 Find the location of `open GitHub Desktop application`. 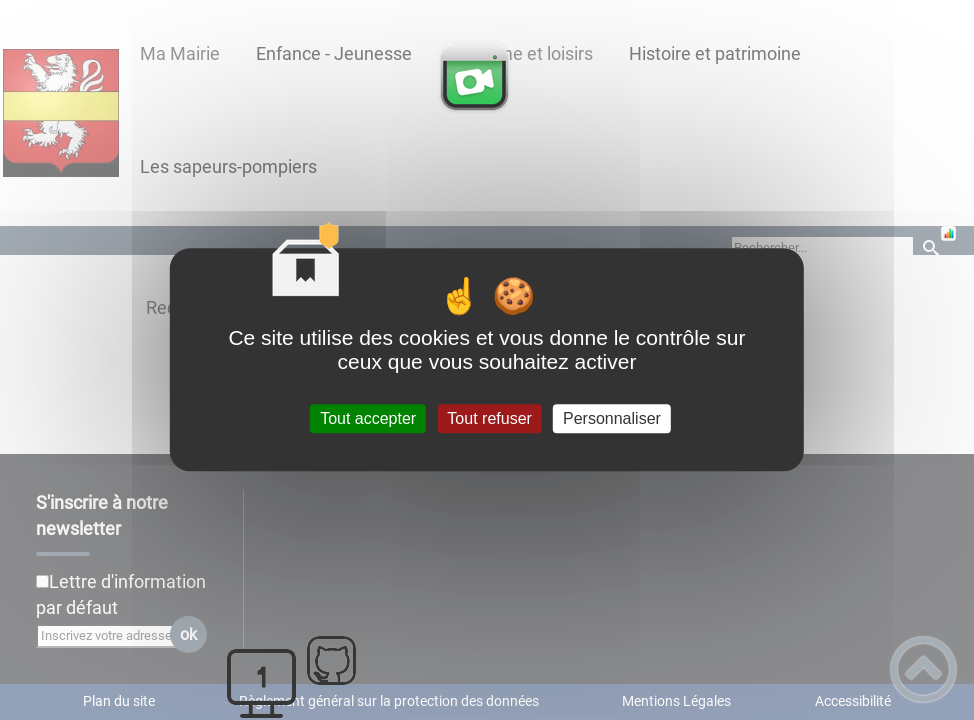

open GitHub Desktop application is located at coordinates (331, 660).